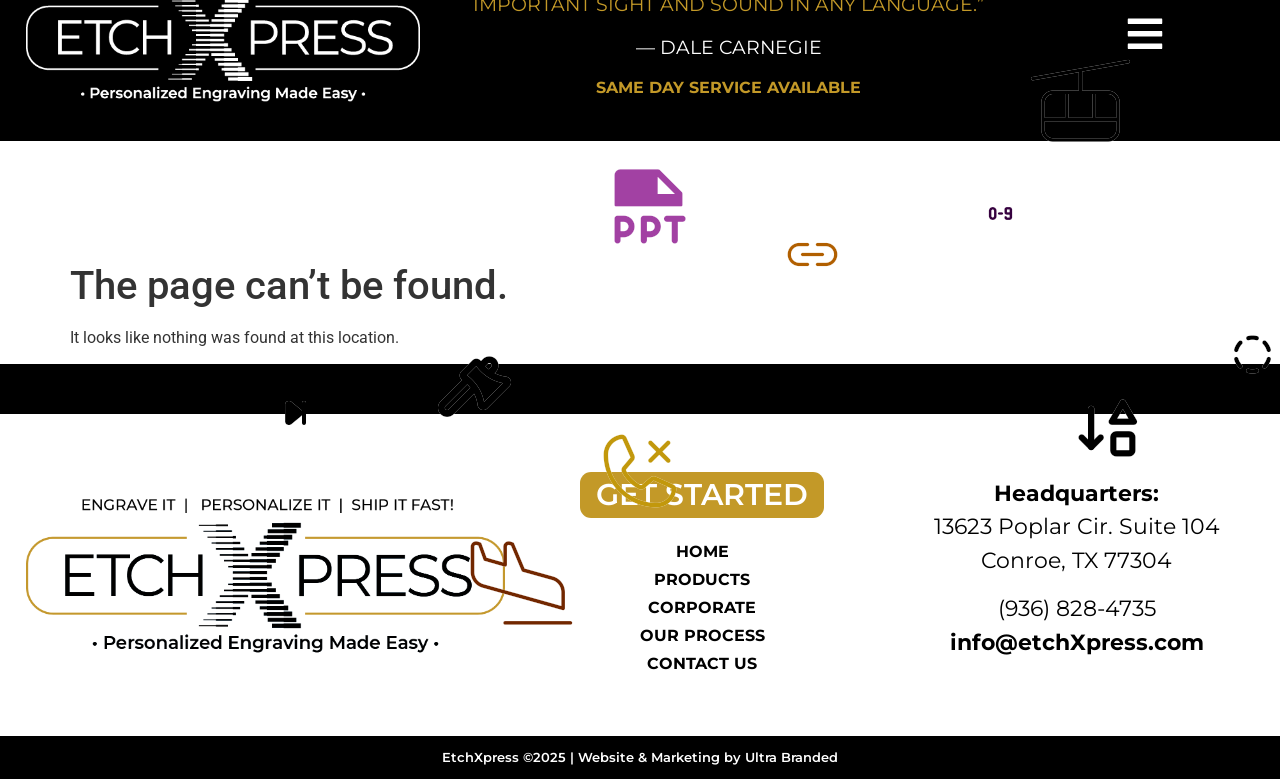  What do you see at coordinates (1000, 213) in the screenshot?
I see `sort items in ascending numerical order` at bounding box center [1000, 213].